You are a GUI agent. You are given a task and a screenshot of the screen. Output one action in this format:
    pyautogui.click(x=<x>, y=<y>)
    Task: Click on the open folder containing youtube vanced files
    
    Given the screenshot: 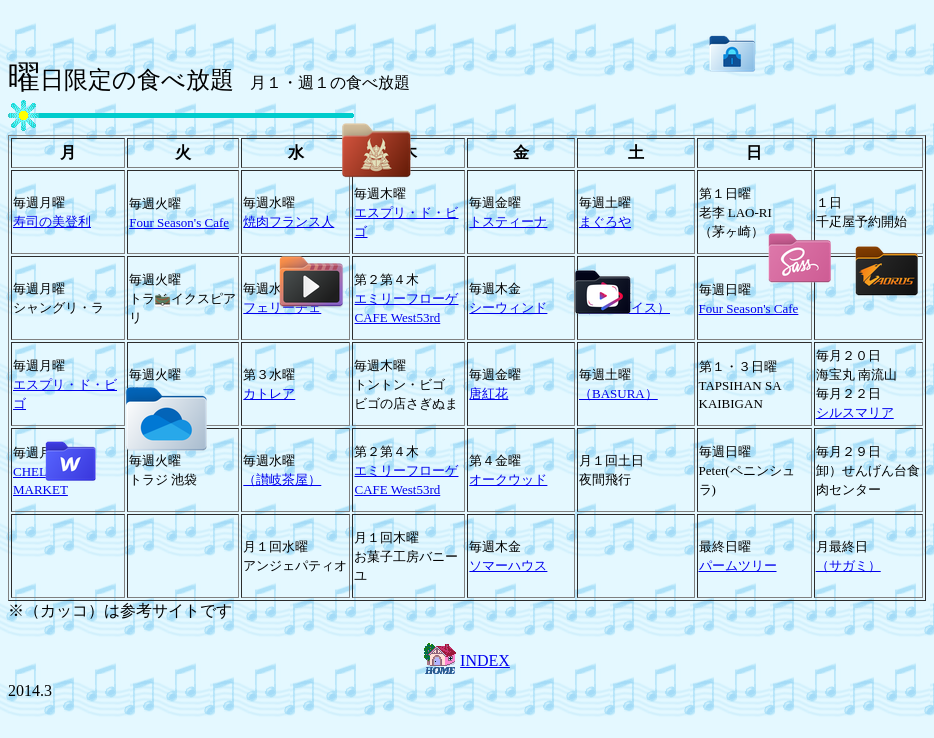 What is the action you would take?
    pyautogui.click(x=602, y=293)
    